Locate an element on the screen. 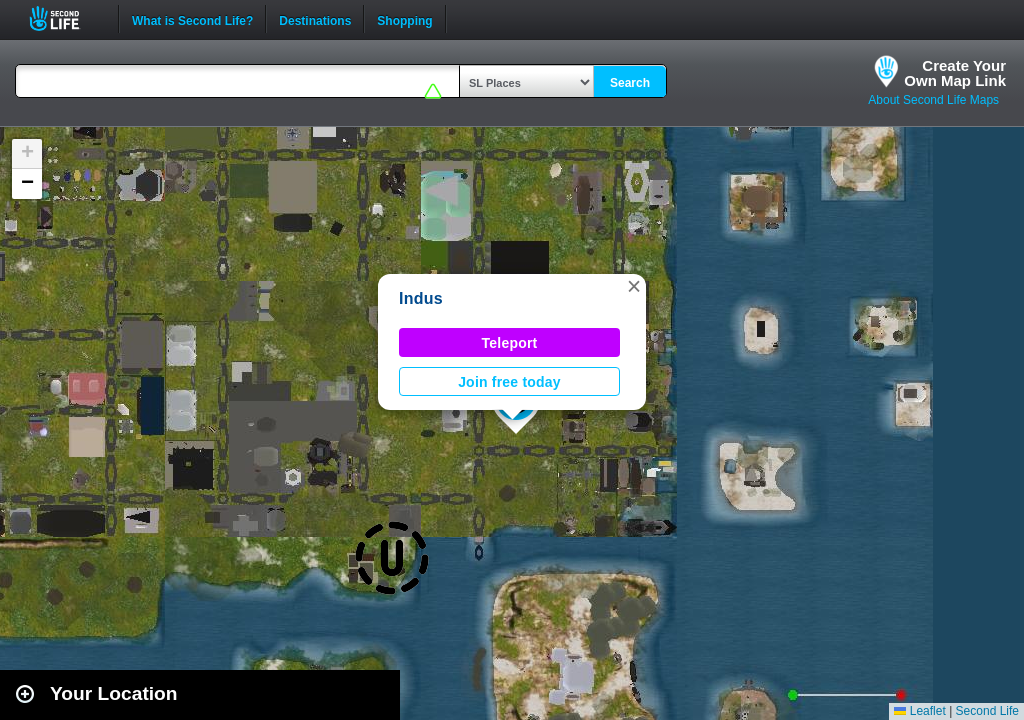 This screenshot has height=720, width=1024. bleach-safe laundry care symbol is located at coordinates (433, 92).